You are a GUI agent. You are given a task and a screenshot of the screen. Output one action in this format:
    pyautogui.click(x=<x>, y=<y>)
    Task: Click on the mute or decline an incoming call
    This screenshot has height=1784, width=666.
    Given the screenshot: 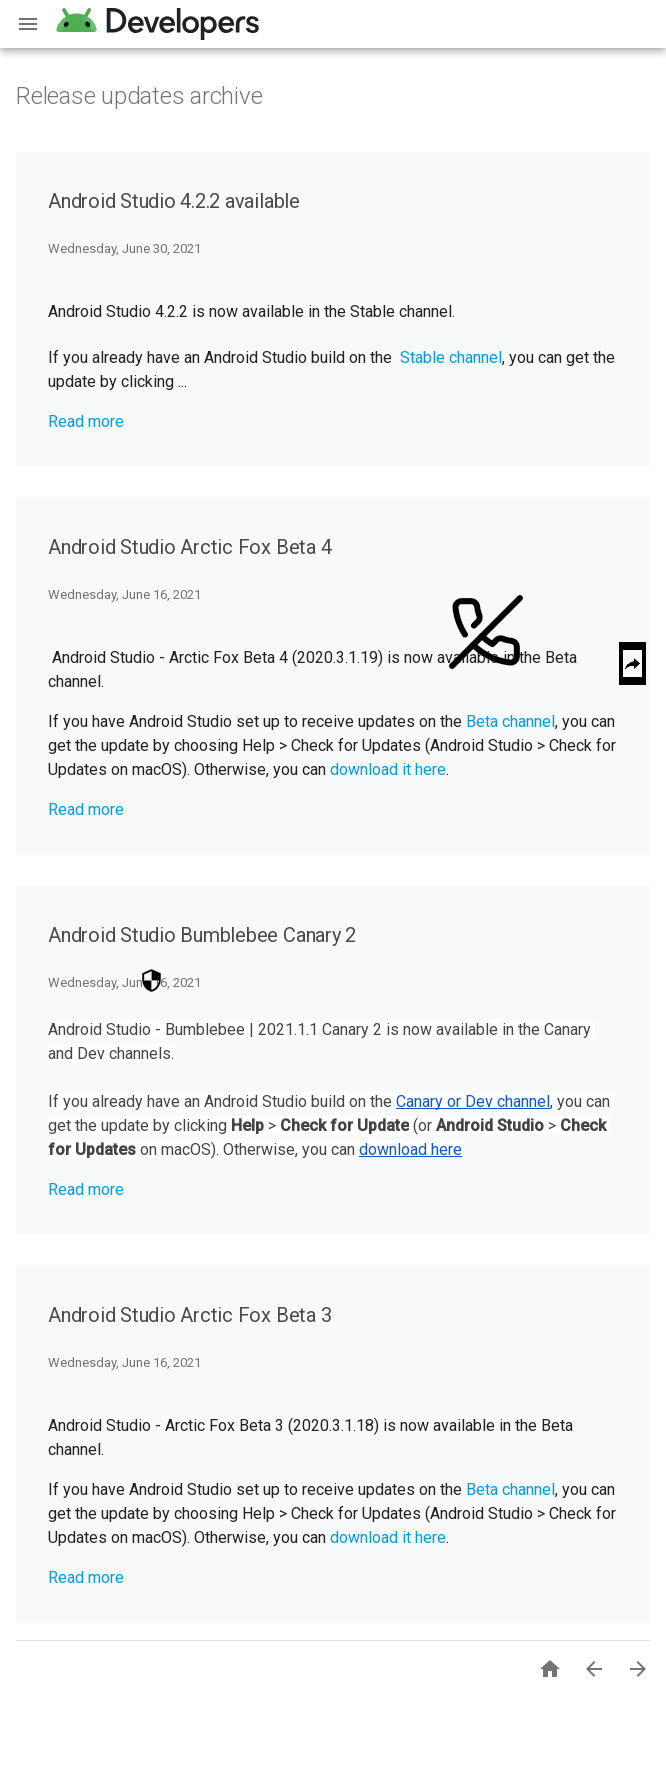 What is the action you would take?
    pyautogui.click(x=486, y=632)
    